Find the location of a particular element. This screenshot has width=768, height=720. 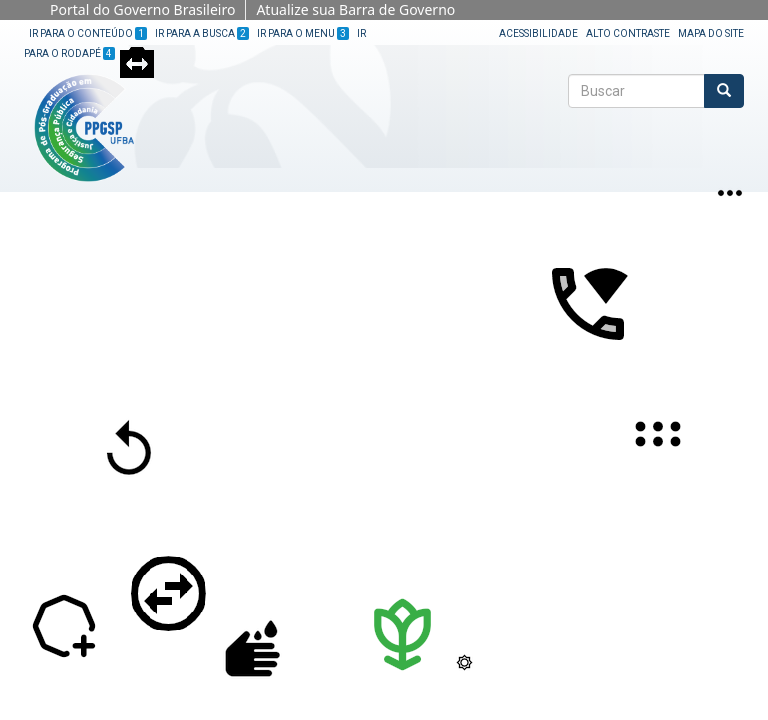

drag to reorder or rearrange items is located at coordinates (658, 434).